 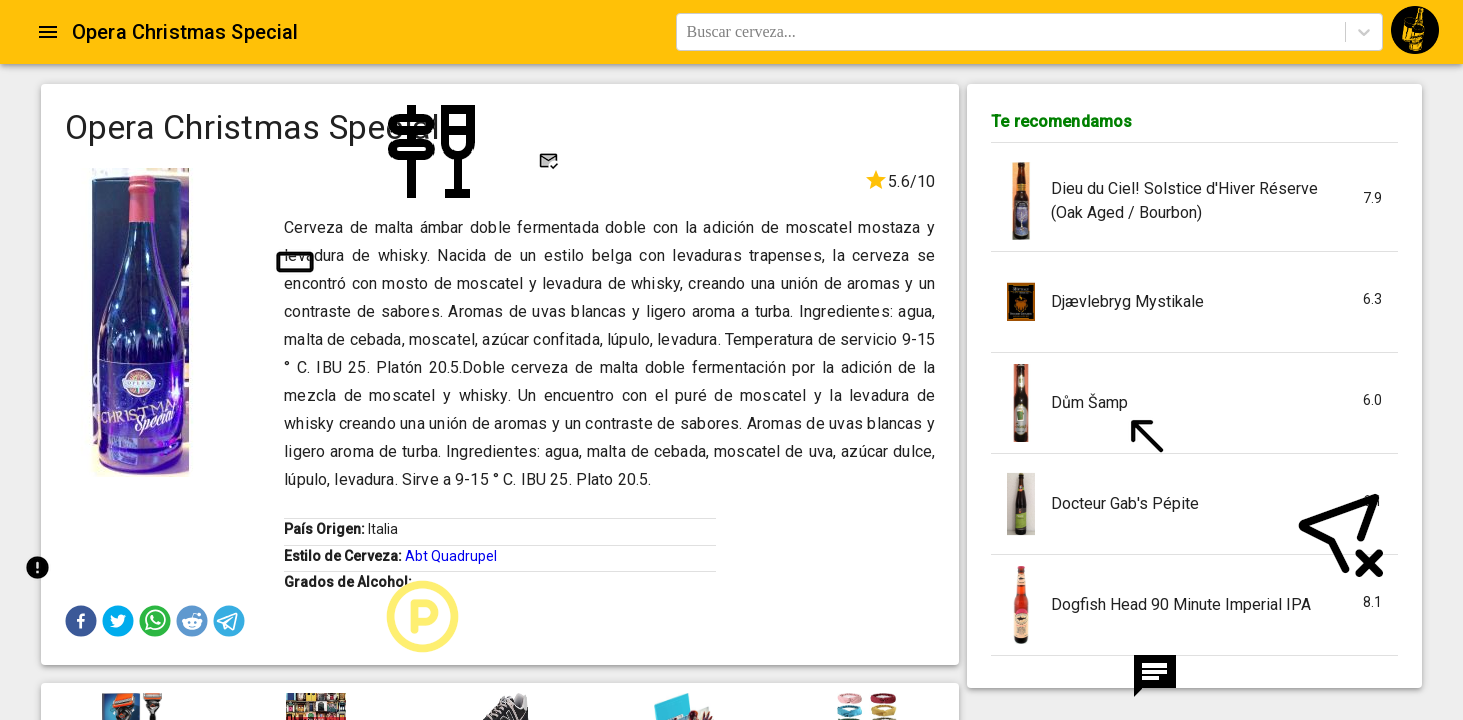 I want to click on mark email as read, so click(x=548, y=160).